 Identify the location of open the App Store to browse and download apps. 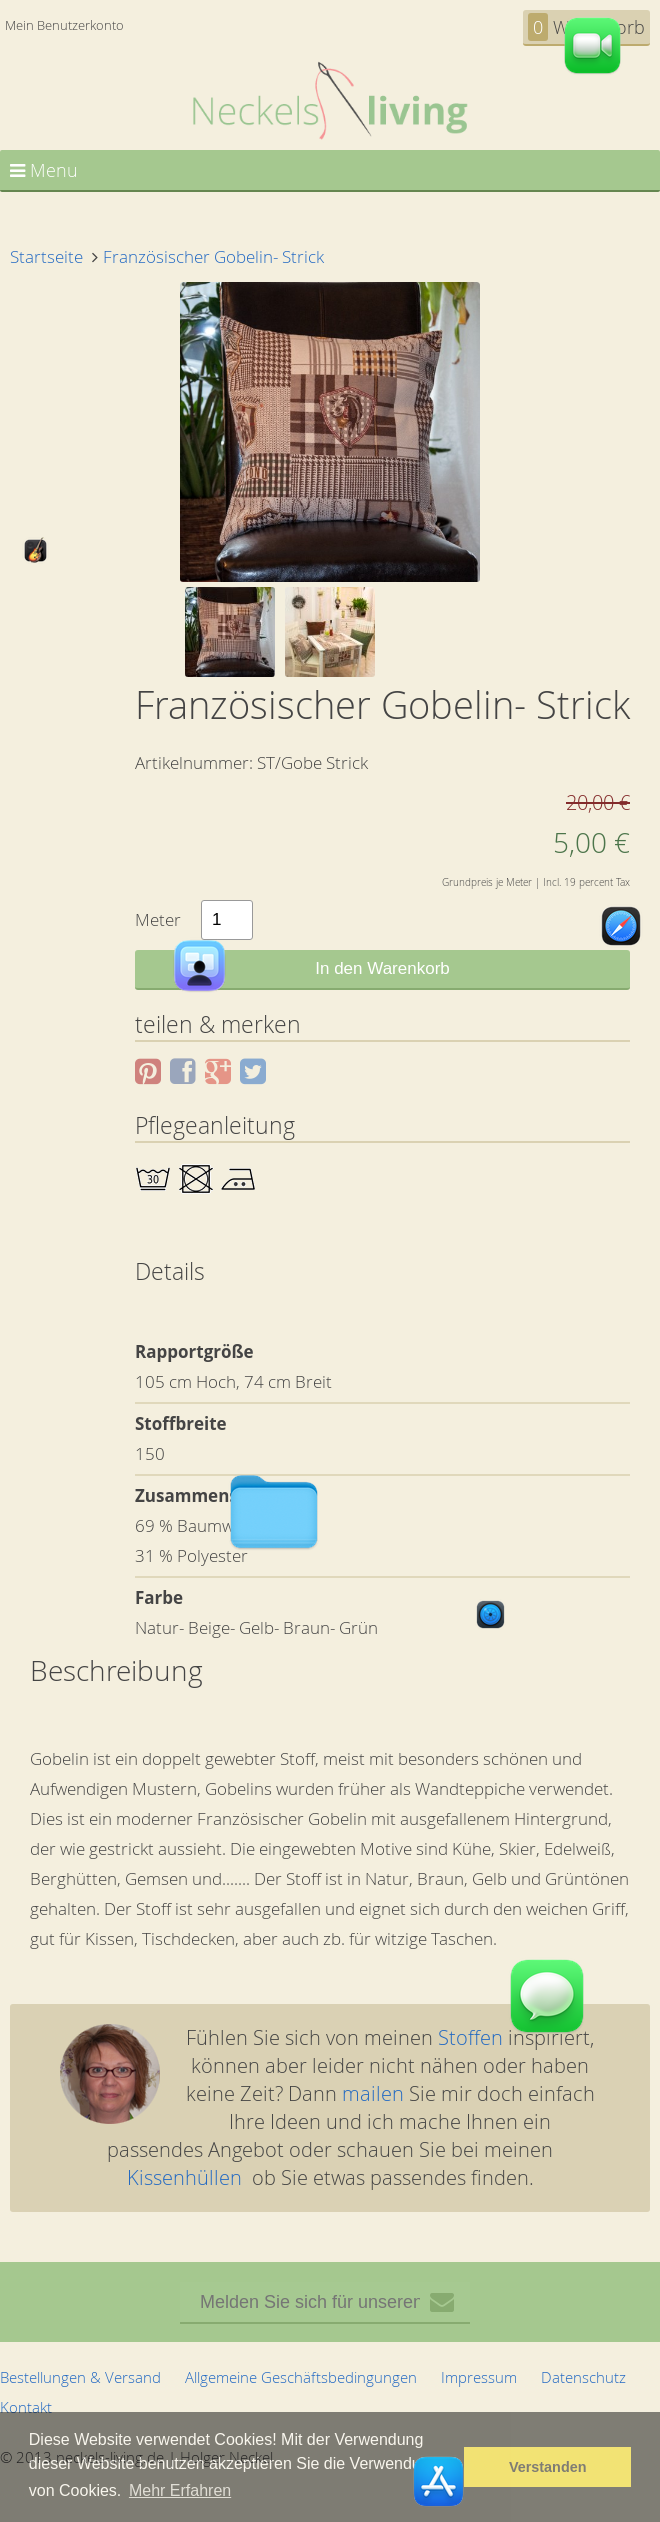
(438, 2481).